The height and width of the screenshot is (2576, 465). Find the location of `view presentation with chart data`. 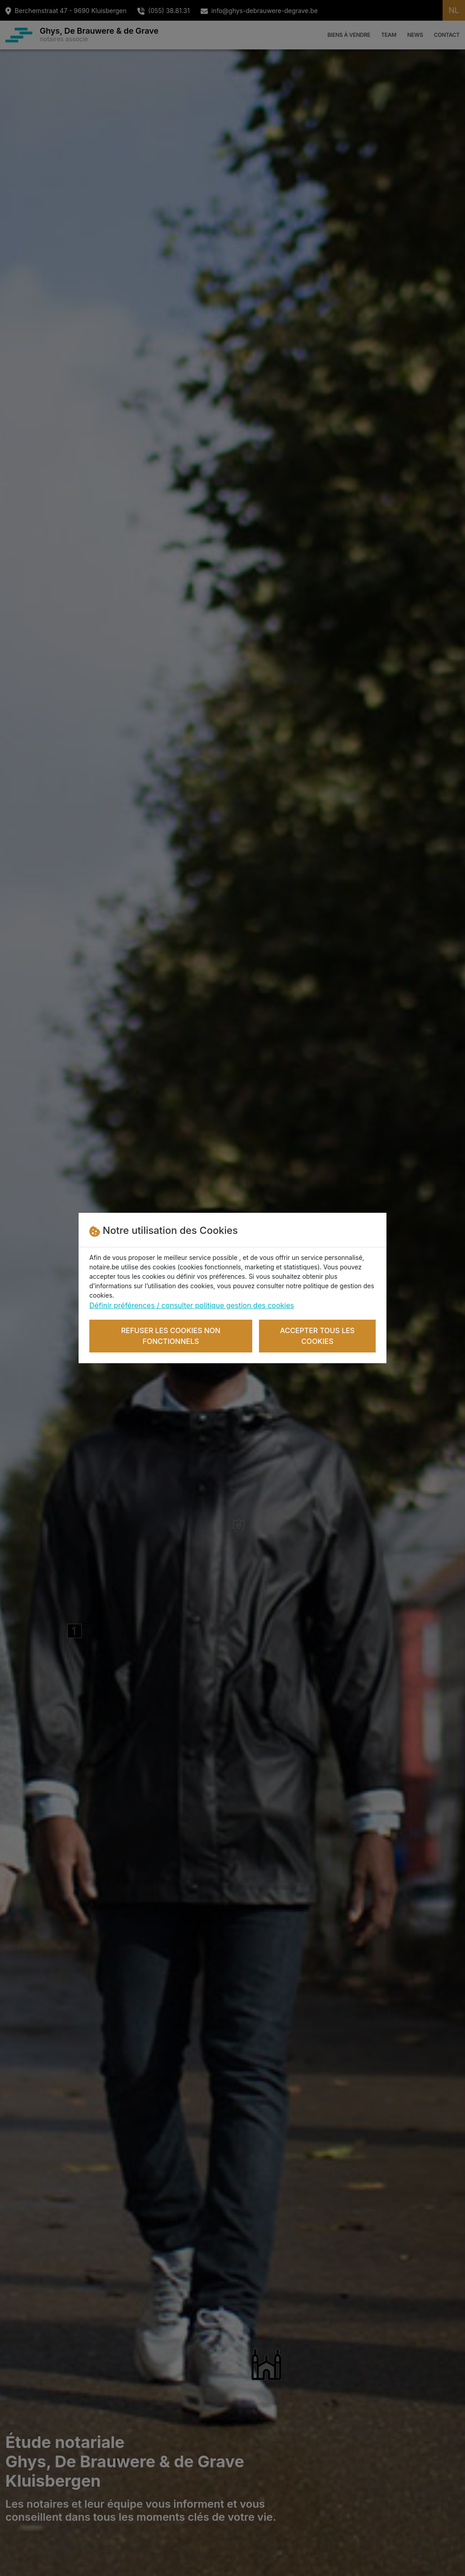

view presentation with chart data is located at coordinates (239, 1525).